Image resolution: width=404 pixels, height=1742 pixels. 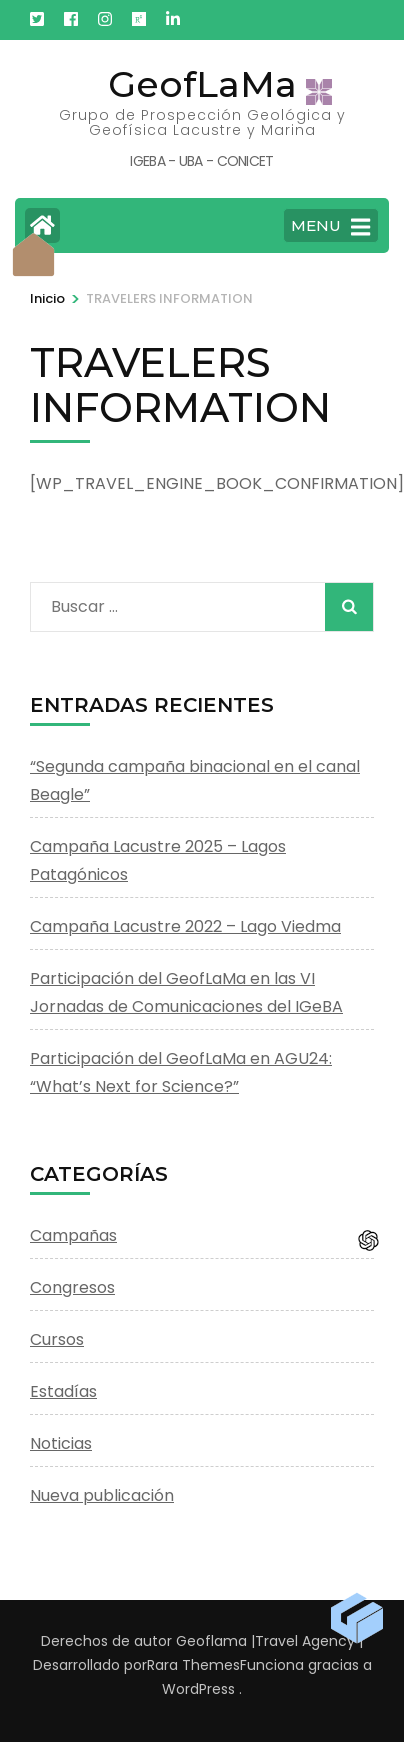 What do you see at coordinates (368, 1240) in the screenshot?
I see `open OpenAI or ChatGPT app` at bounding box center [368, 1240].